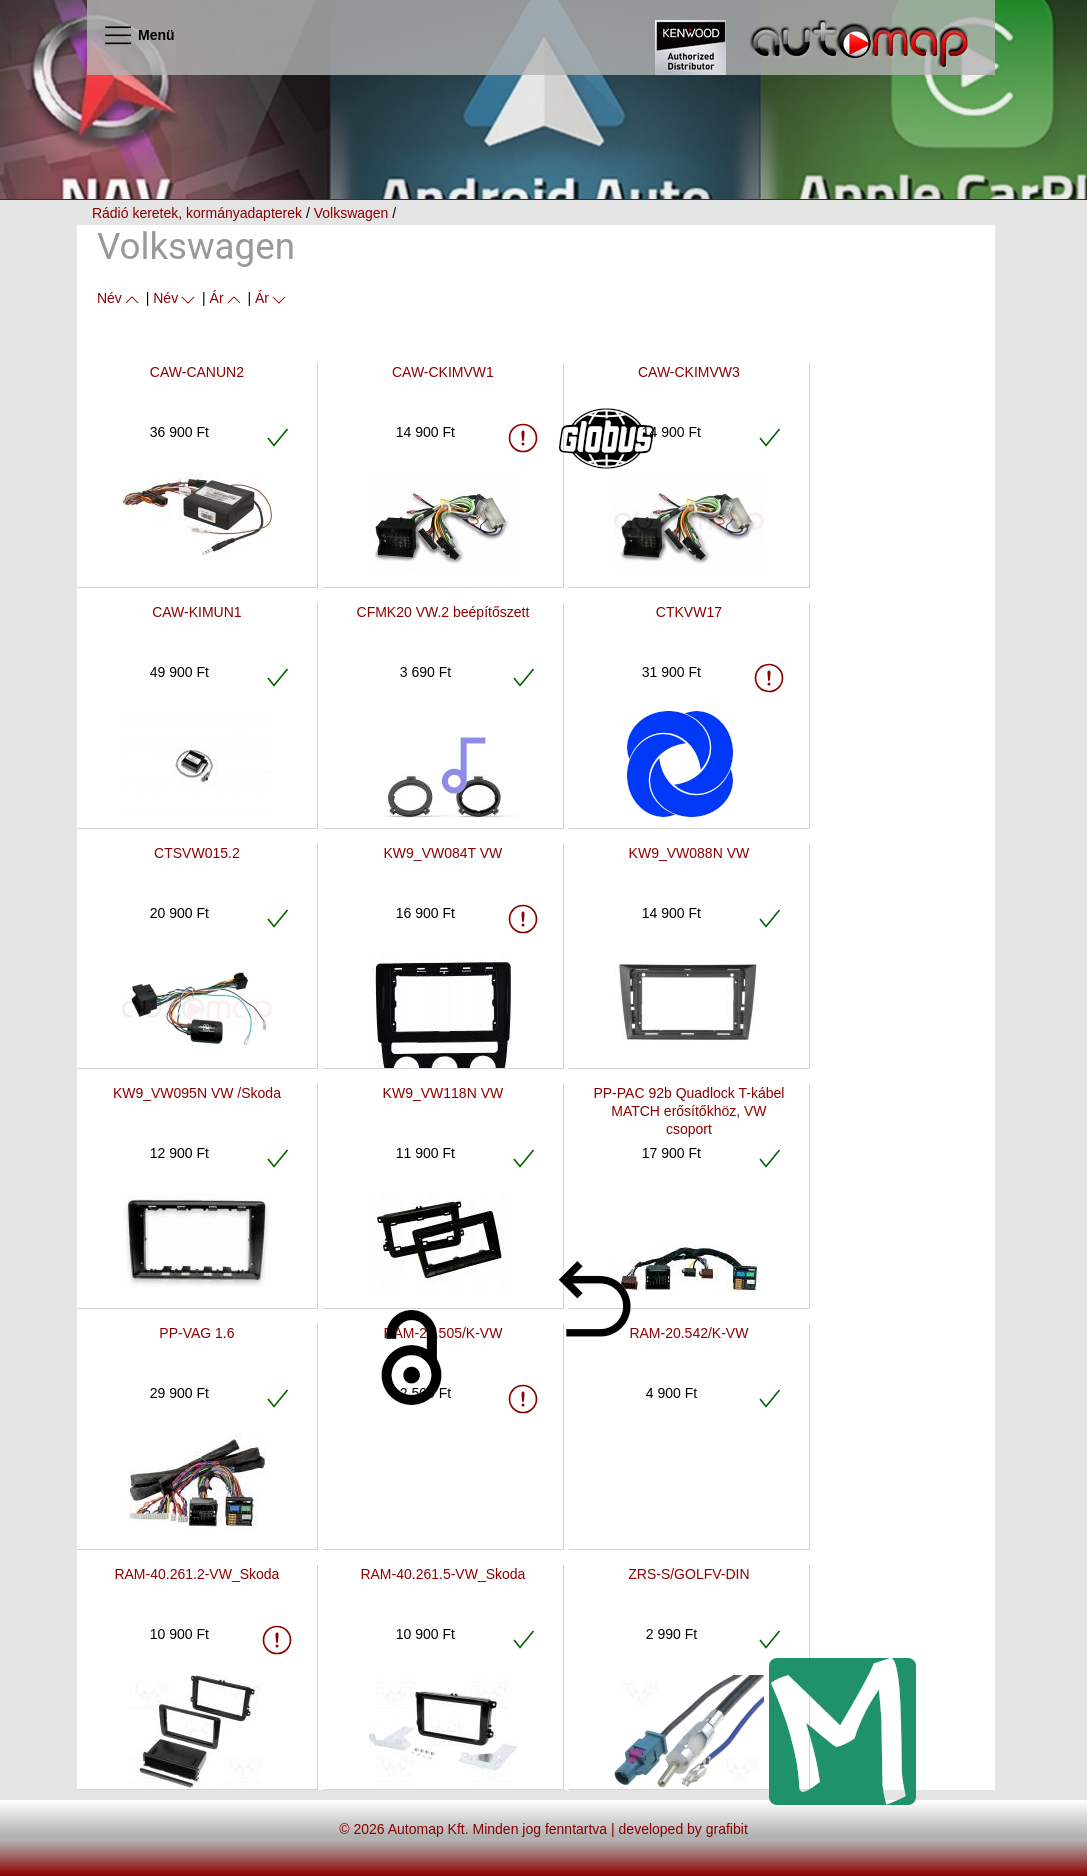 The image size is (1087, 1876). Describe the element at coordinates (606, 438) in the screenshot. I see `globus brand logo` at that location.